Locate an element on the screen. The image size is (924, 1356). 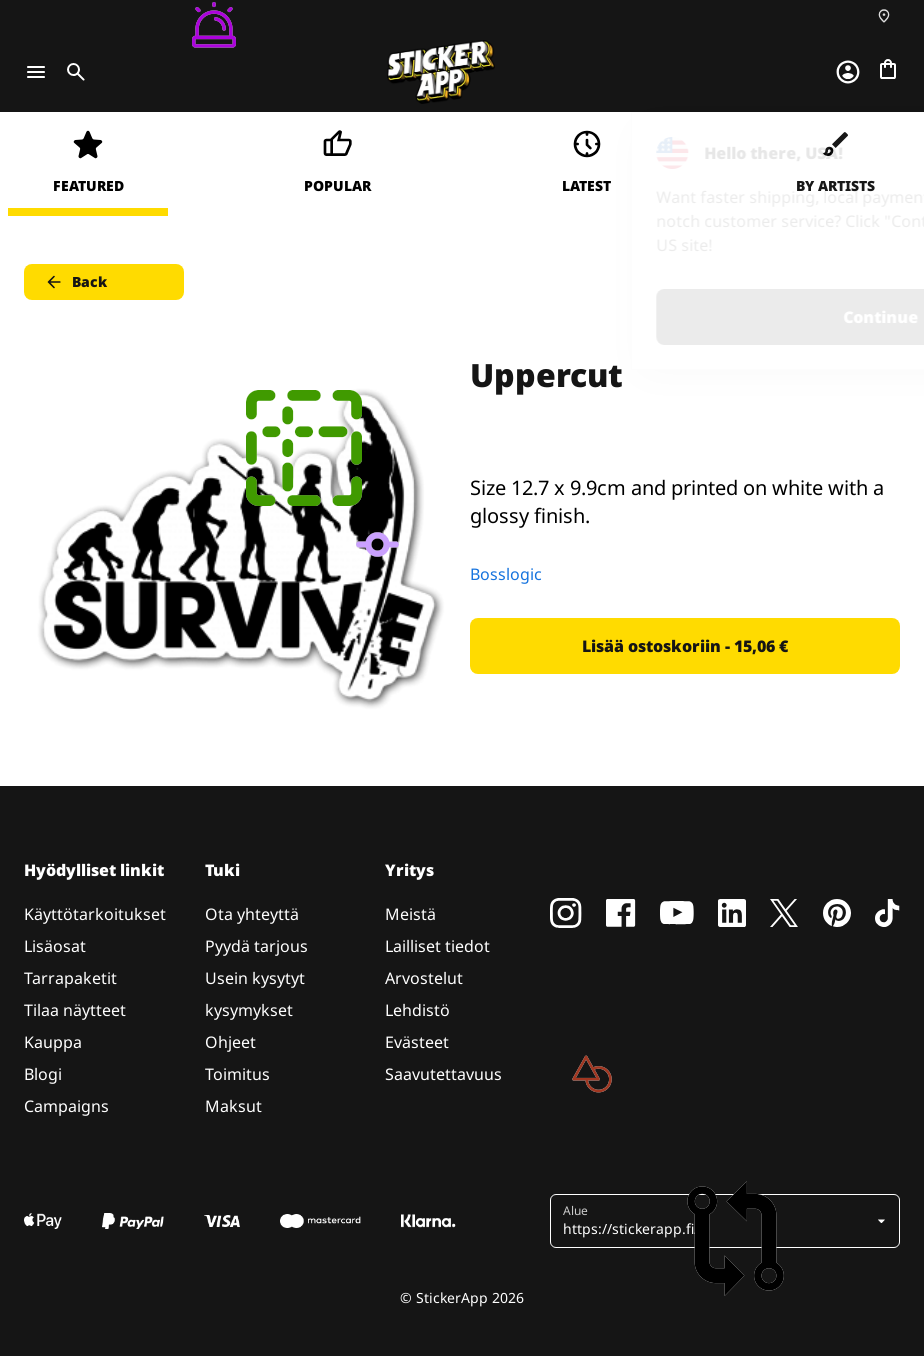
compare branches or commits in version control is located at coordinates (735, 1238).